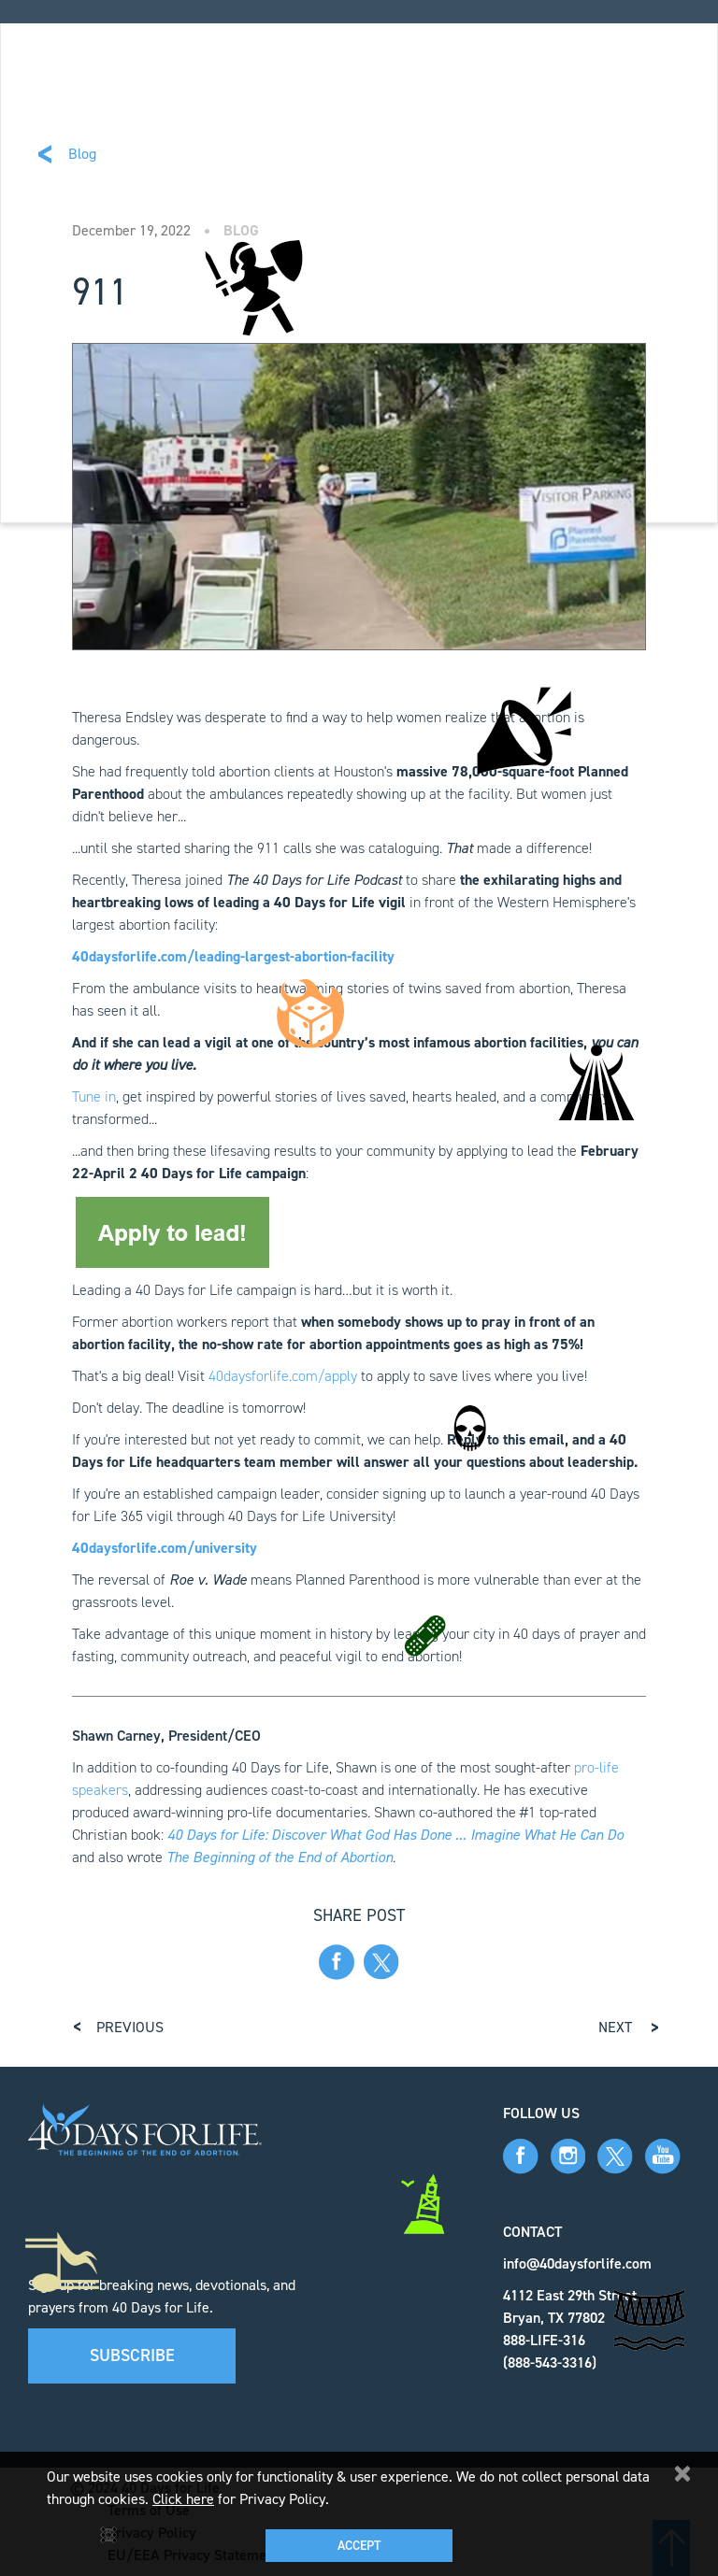 Image resolution: width=718 pixels, height=2576 pixels. I want to click on indicates a maritime or nautical feature, so click(424, 2203).